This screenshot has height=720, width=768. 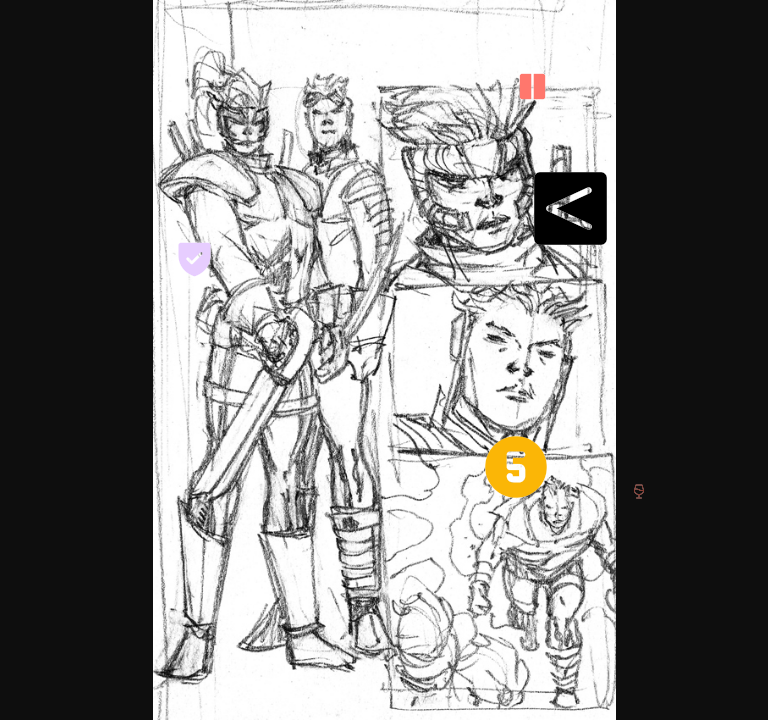 I want to click on navigate to previous item or page, so click(x=570, y=208).